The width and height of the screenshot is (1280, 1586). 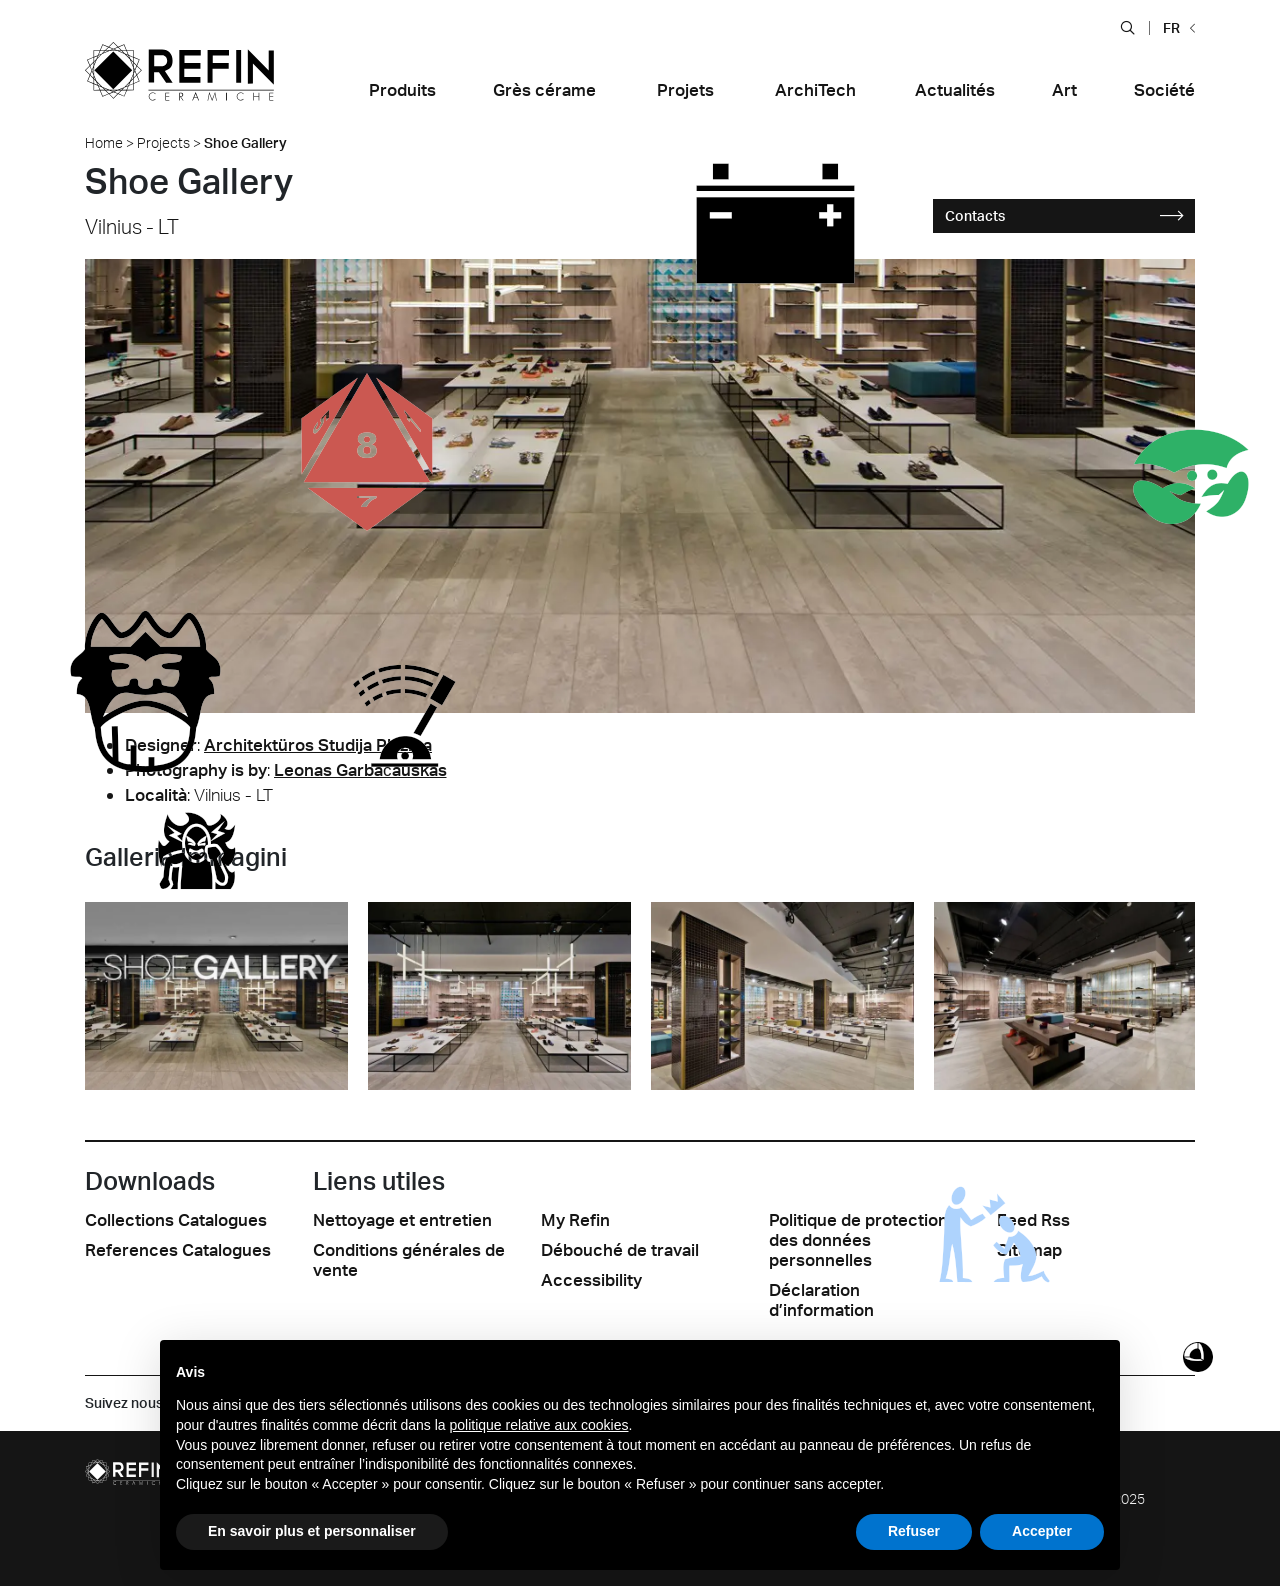 I want to click on select the old king character or unit, so click(x=145, y=691).